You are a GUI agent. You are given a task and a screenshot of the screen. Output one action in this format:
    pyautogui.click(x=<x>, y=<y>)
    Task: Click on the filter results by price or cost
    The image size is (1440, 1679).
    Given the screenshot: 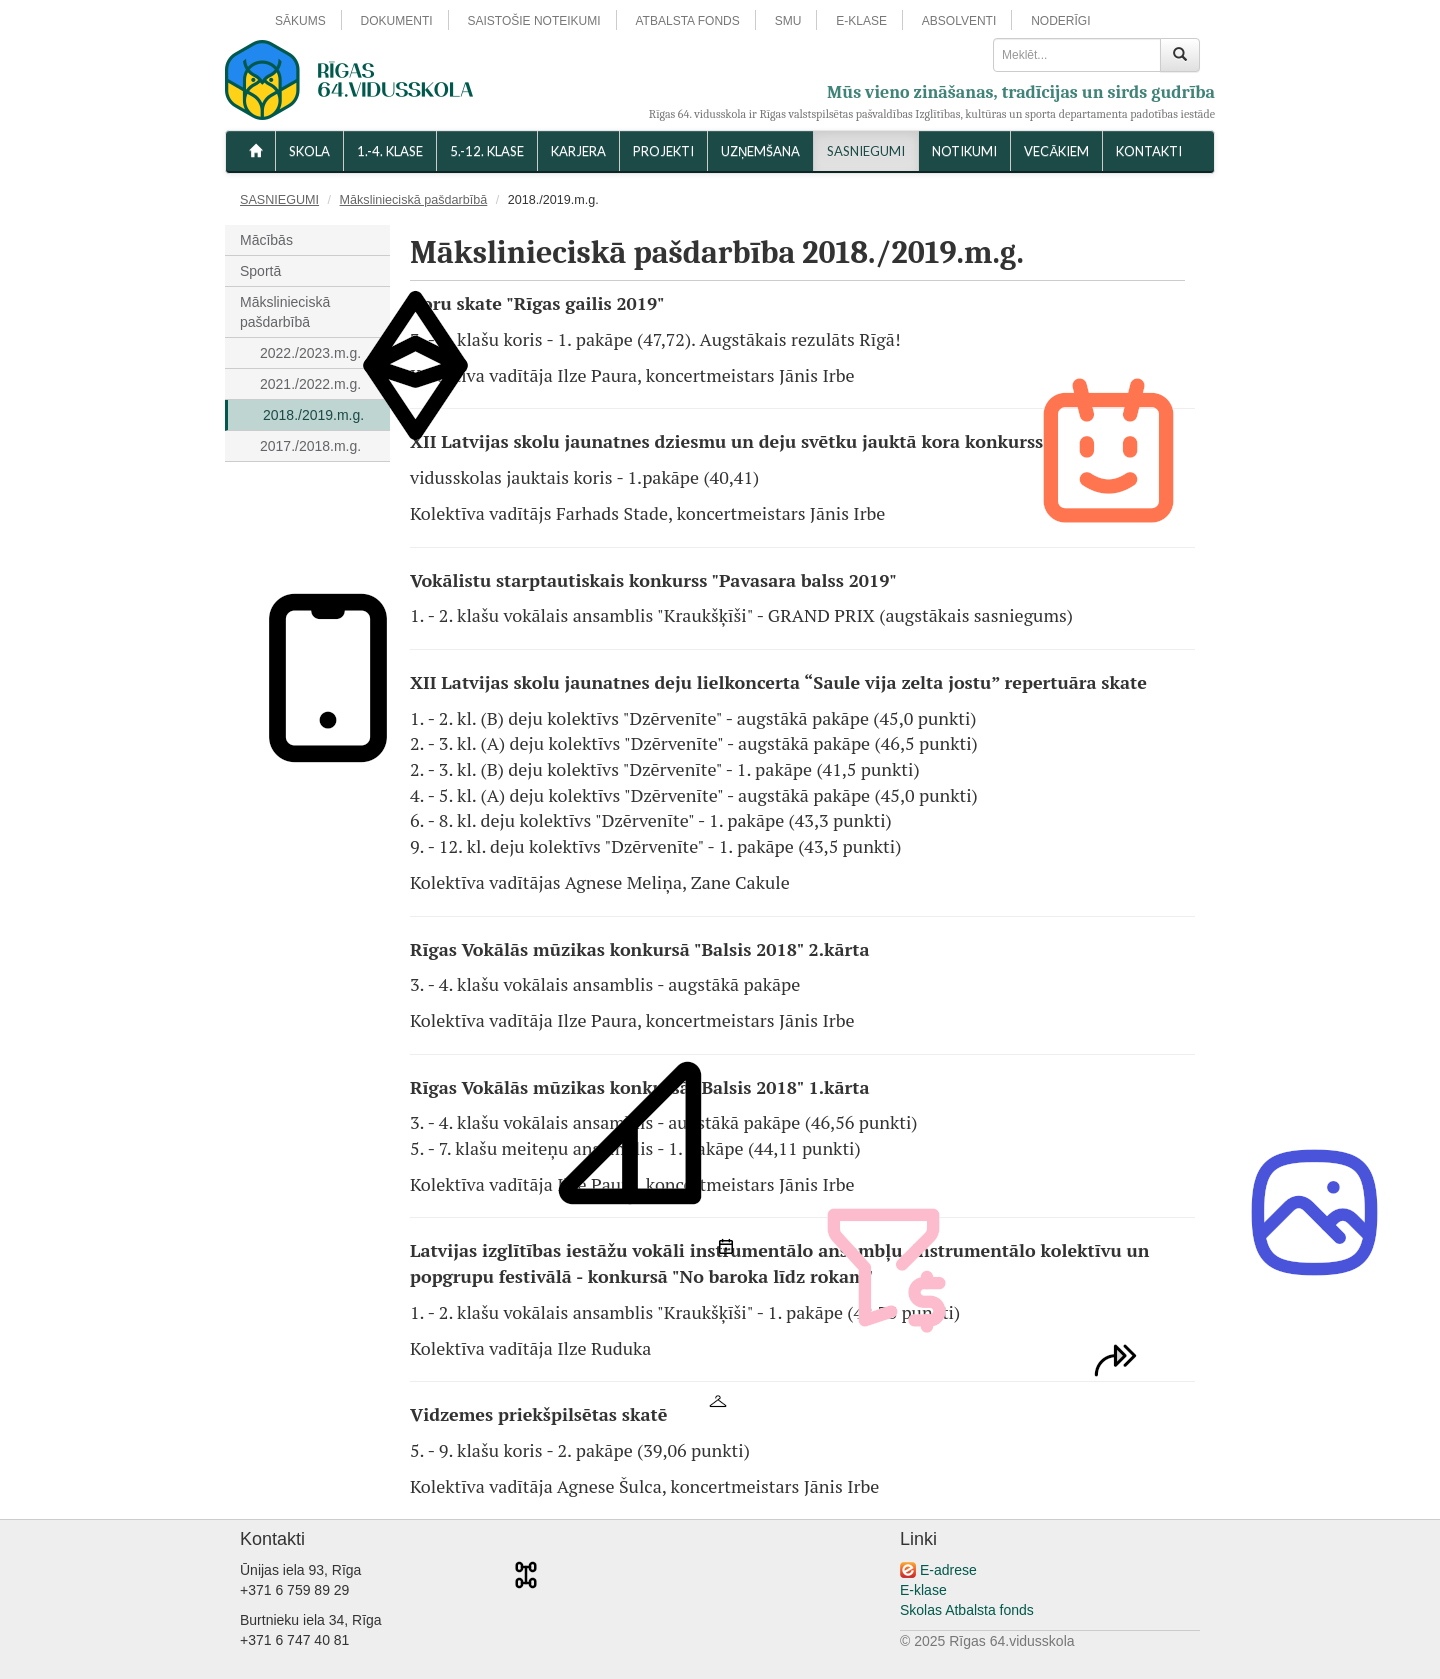 What is the action you would take?
    pyautogui.click(x=883, y=1264)
    